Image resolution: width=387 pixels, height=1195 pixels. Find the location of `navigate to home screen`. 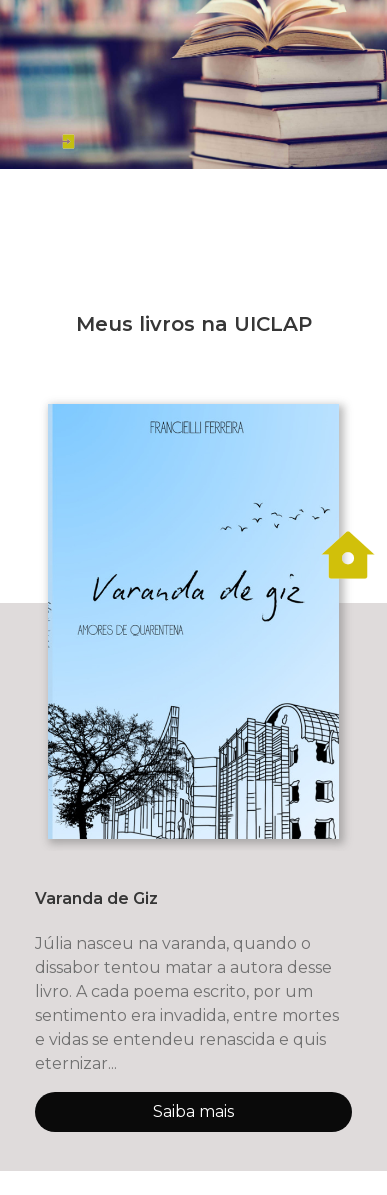

navigate to home screen is located at coordinates (348, 557).